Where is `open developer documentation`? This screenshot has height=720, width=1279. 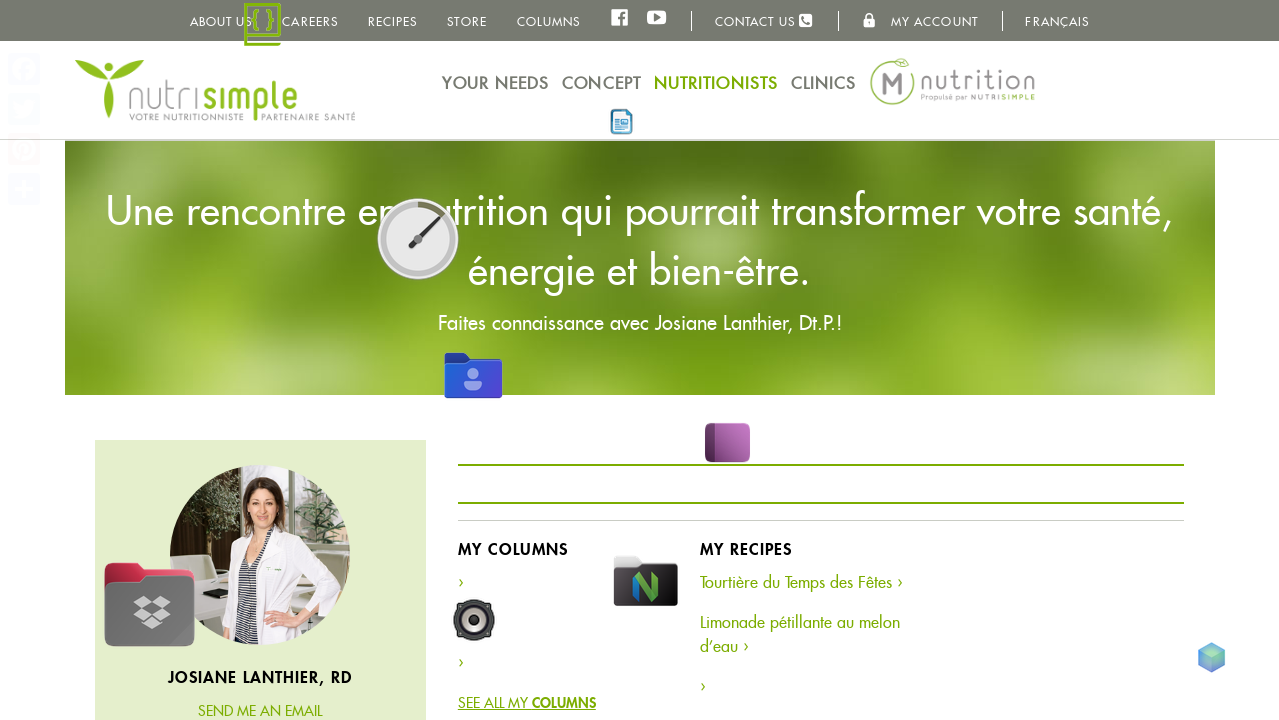 open developer documentation is located at coordinates (262, 24).